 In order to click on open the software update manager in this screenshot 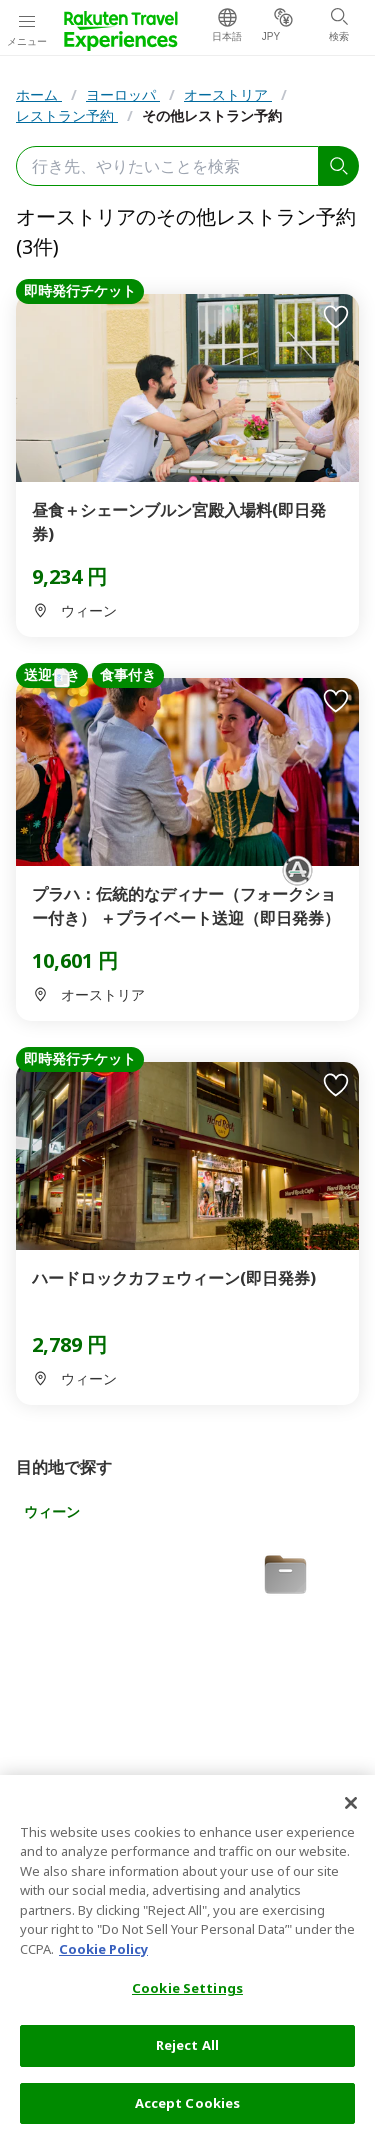, I will do `click(297, 870)`.